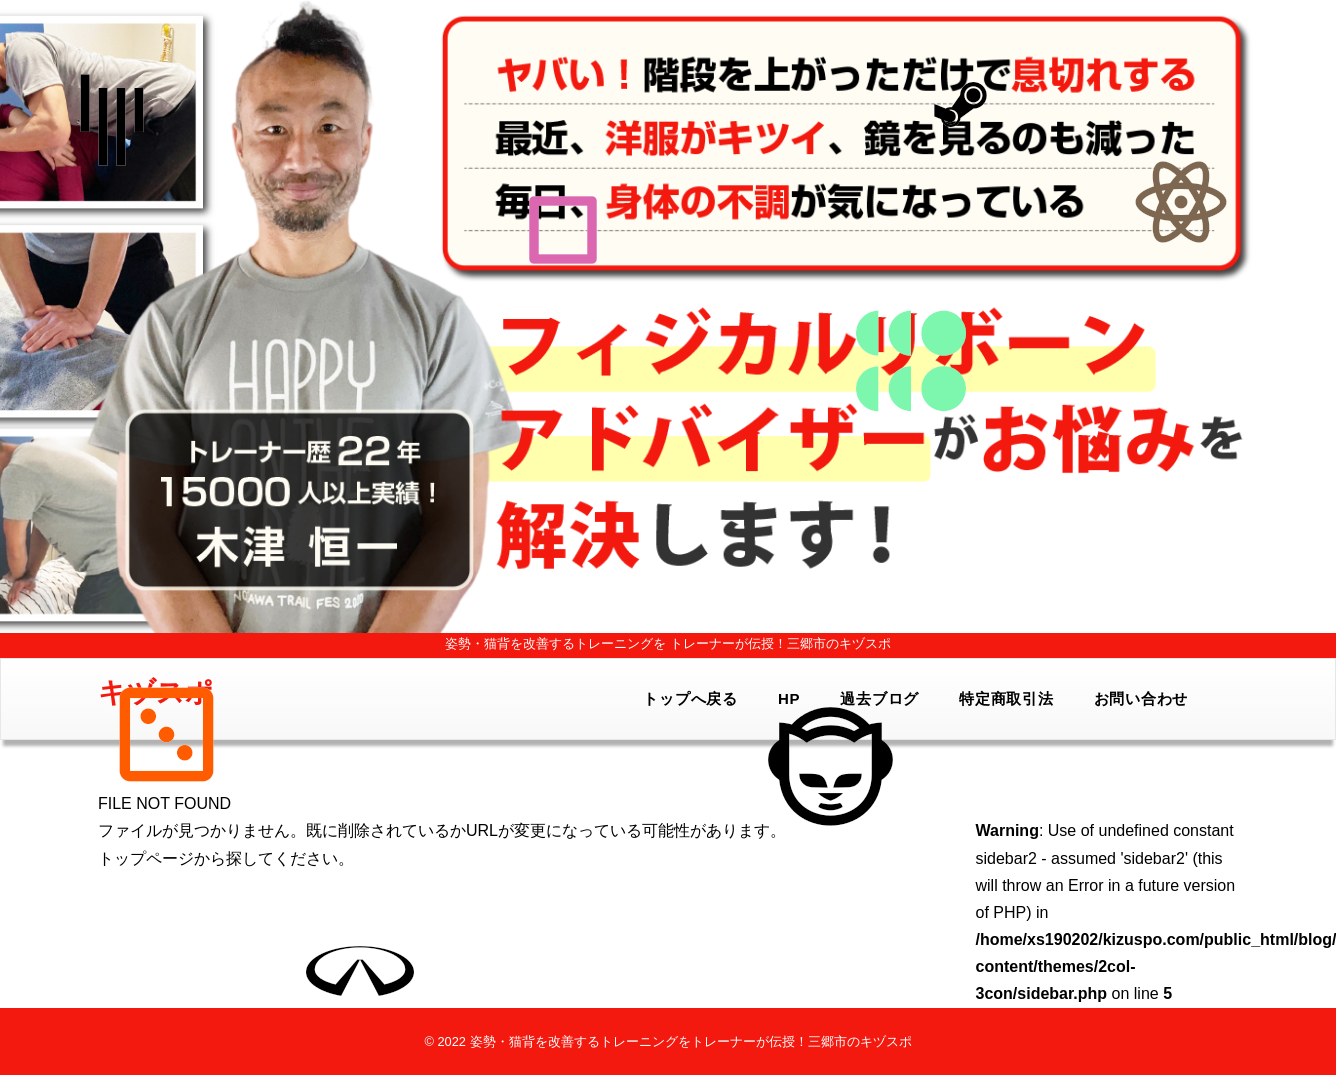 The image size is (1336, 1085). I want to click on open the Steam gaming platform, so click(960, 104).